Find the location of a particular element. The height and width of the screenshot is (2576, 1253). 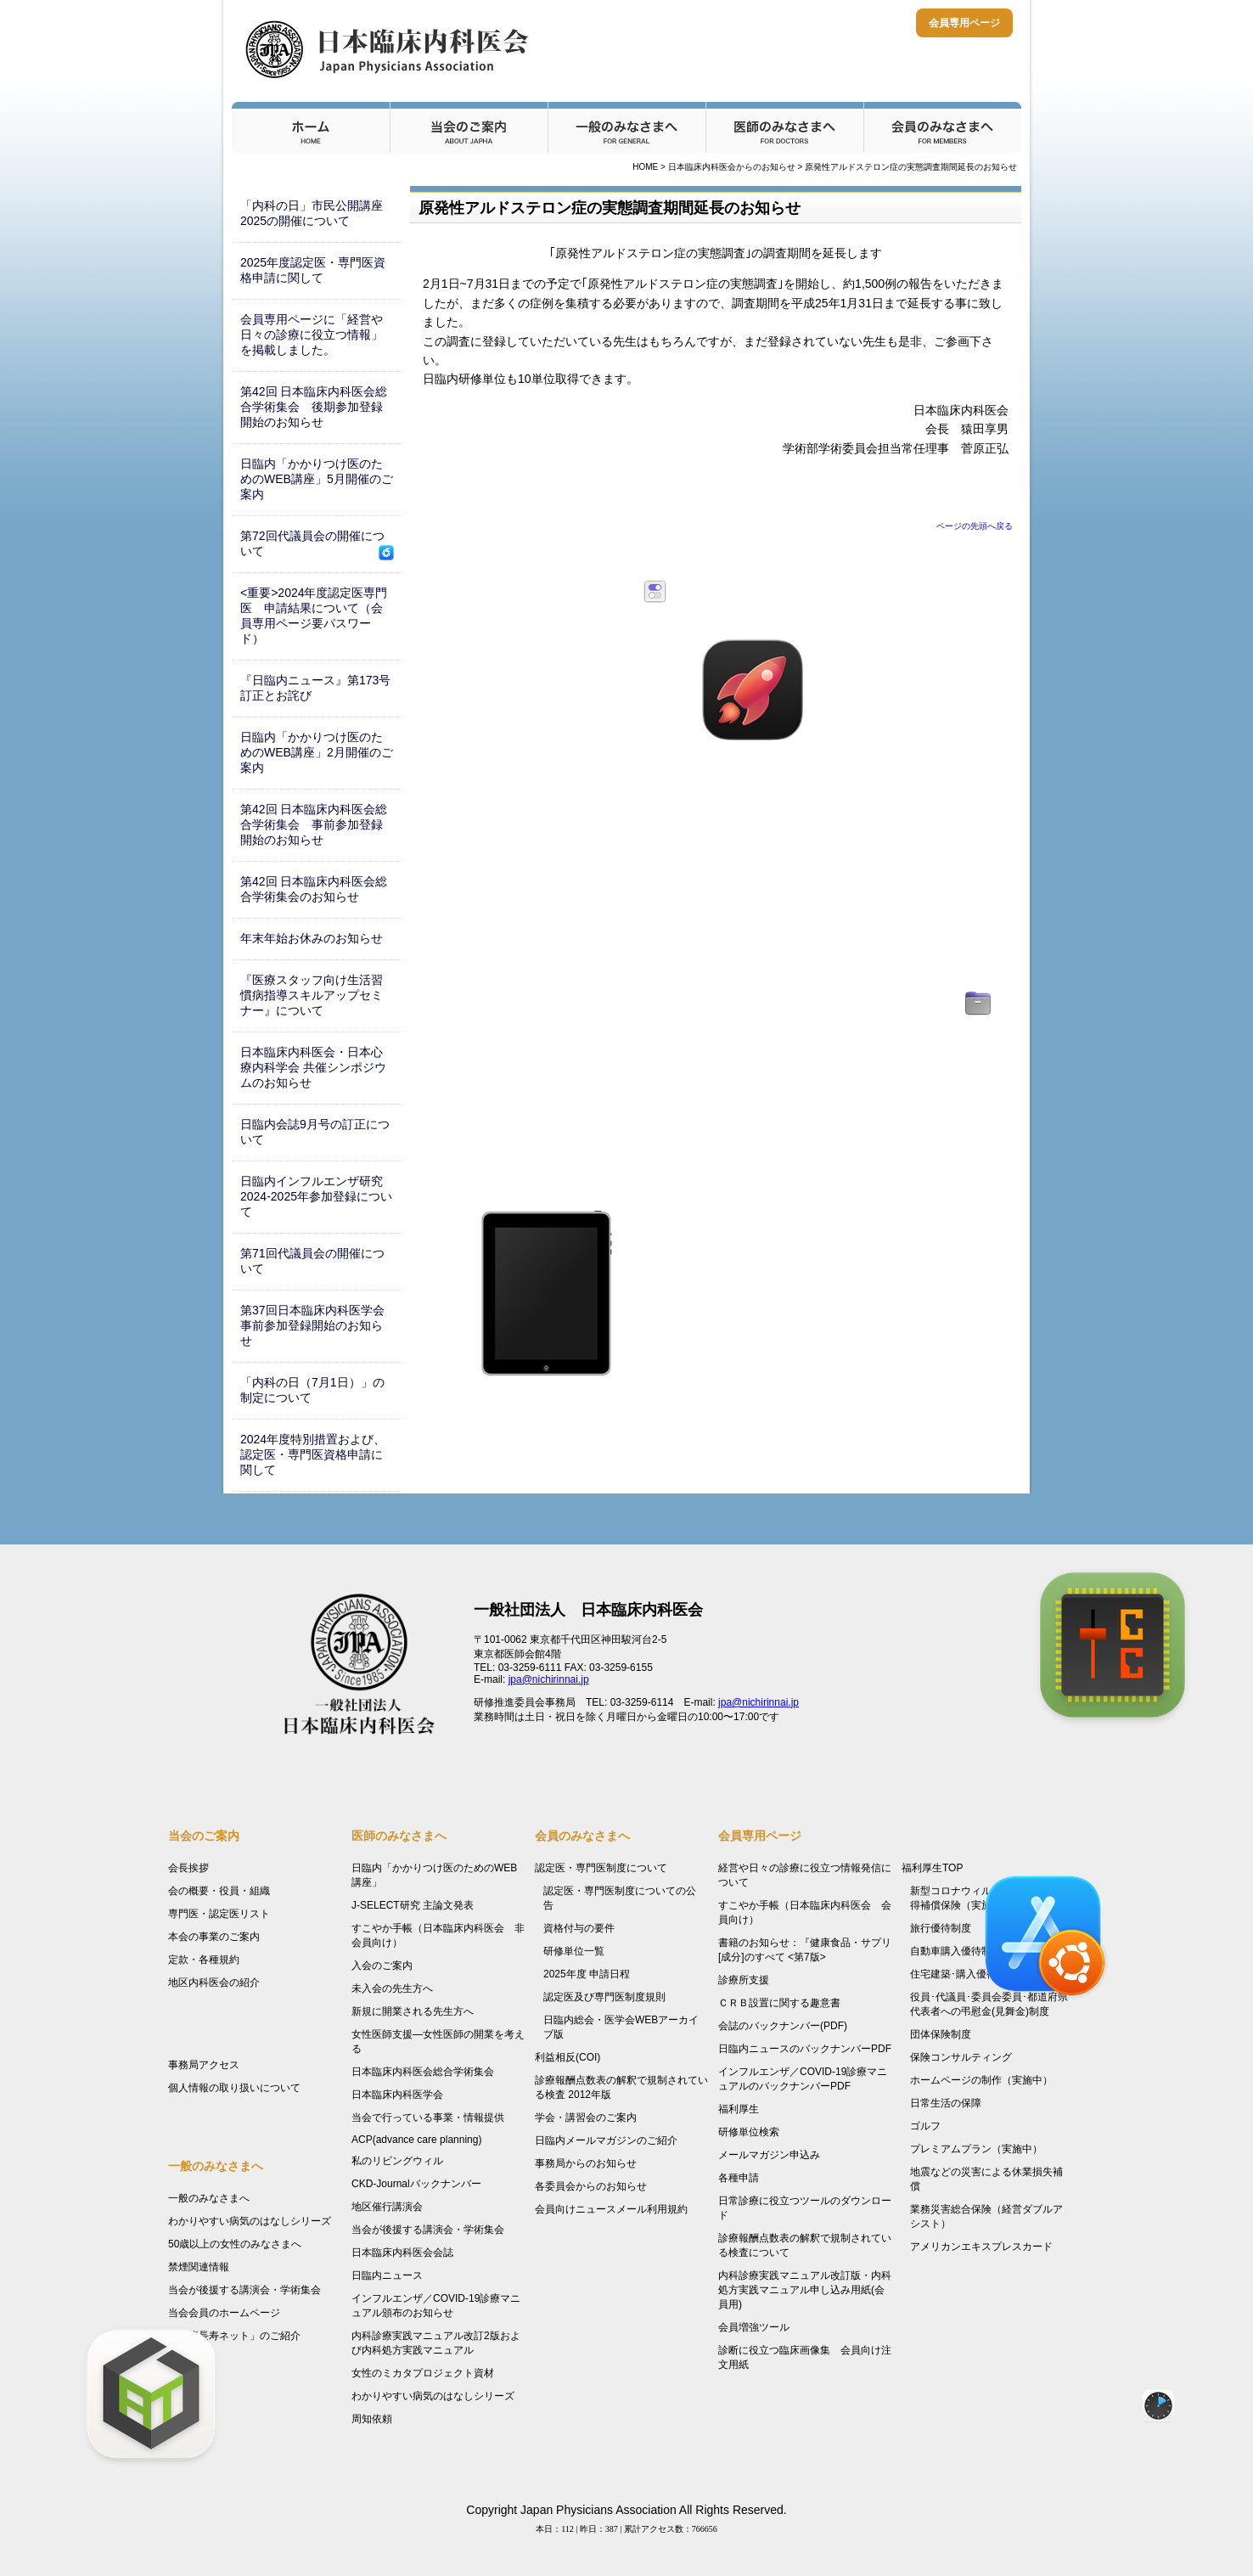

open the games app or library is located at coordinates (752, 689).